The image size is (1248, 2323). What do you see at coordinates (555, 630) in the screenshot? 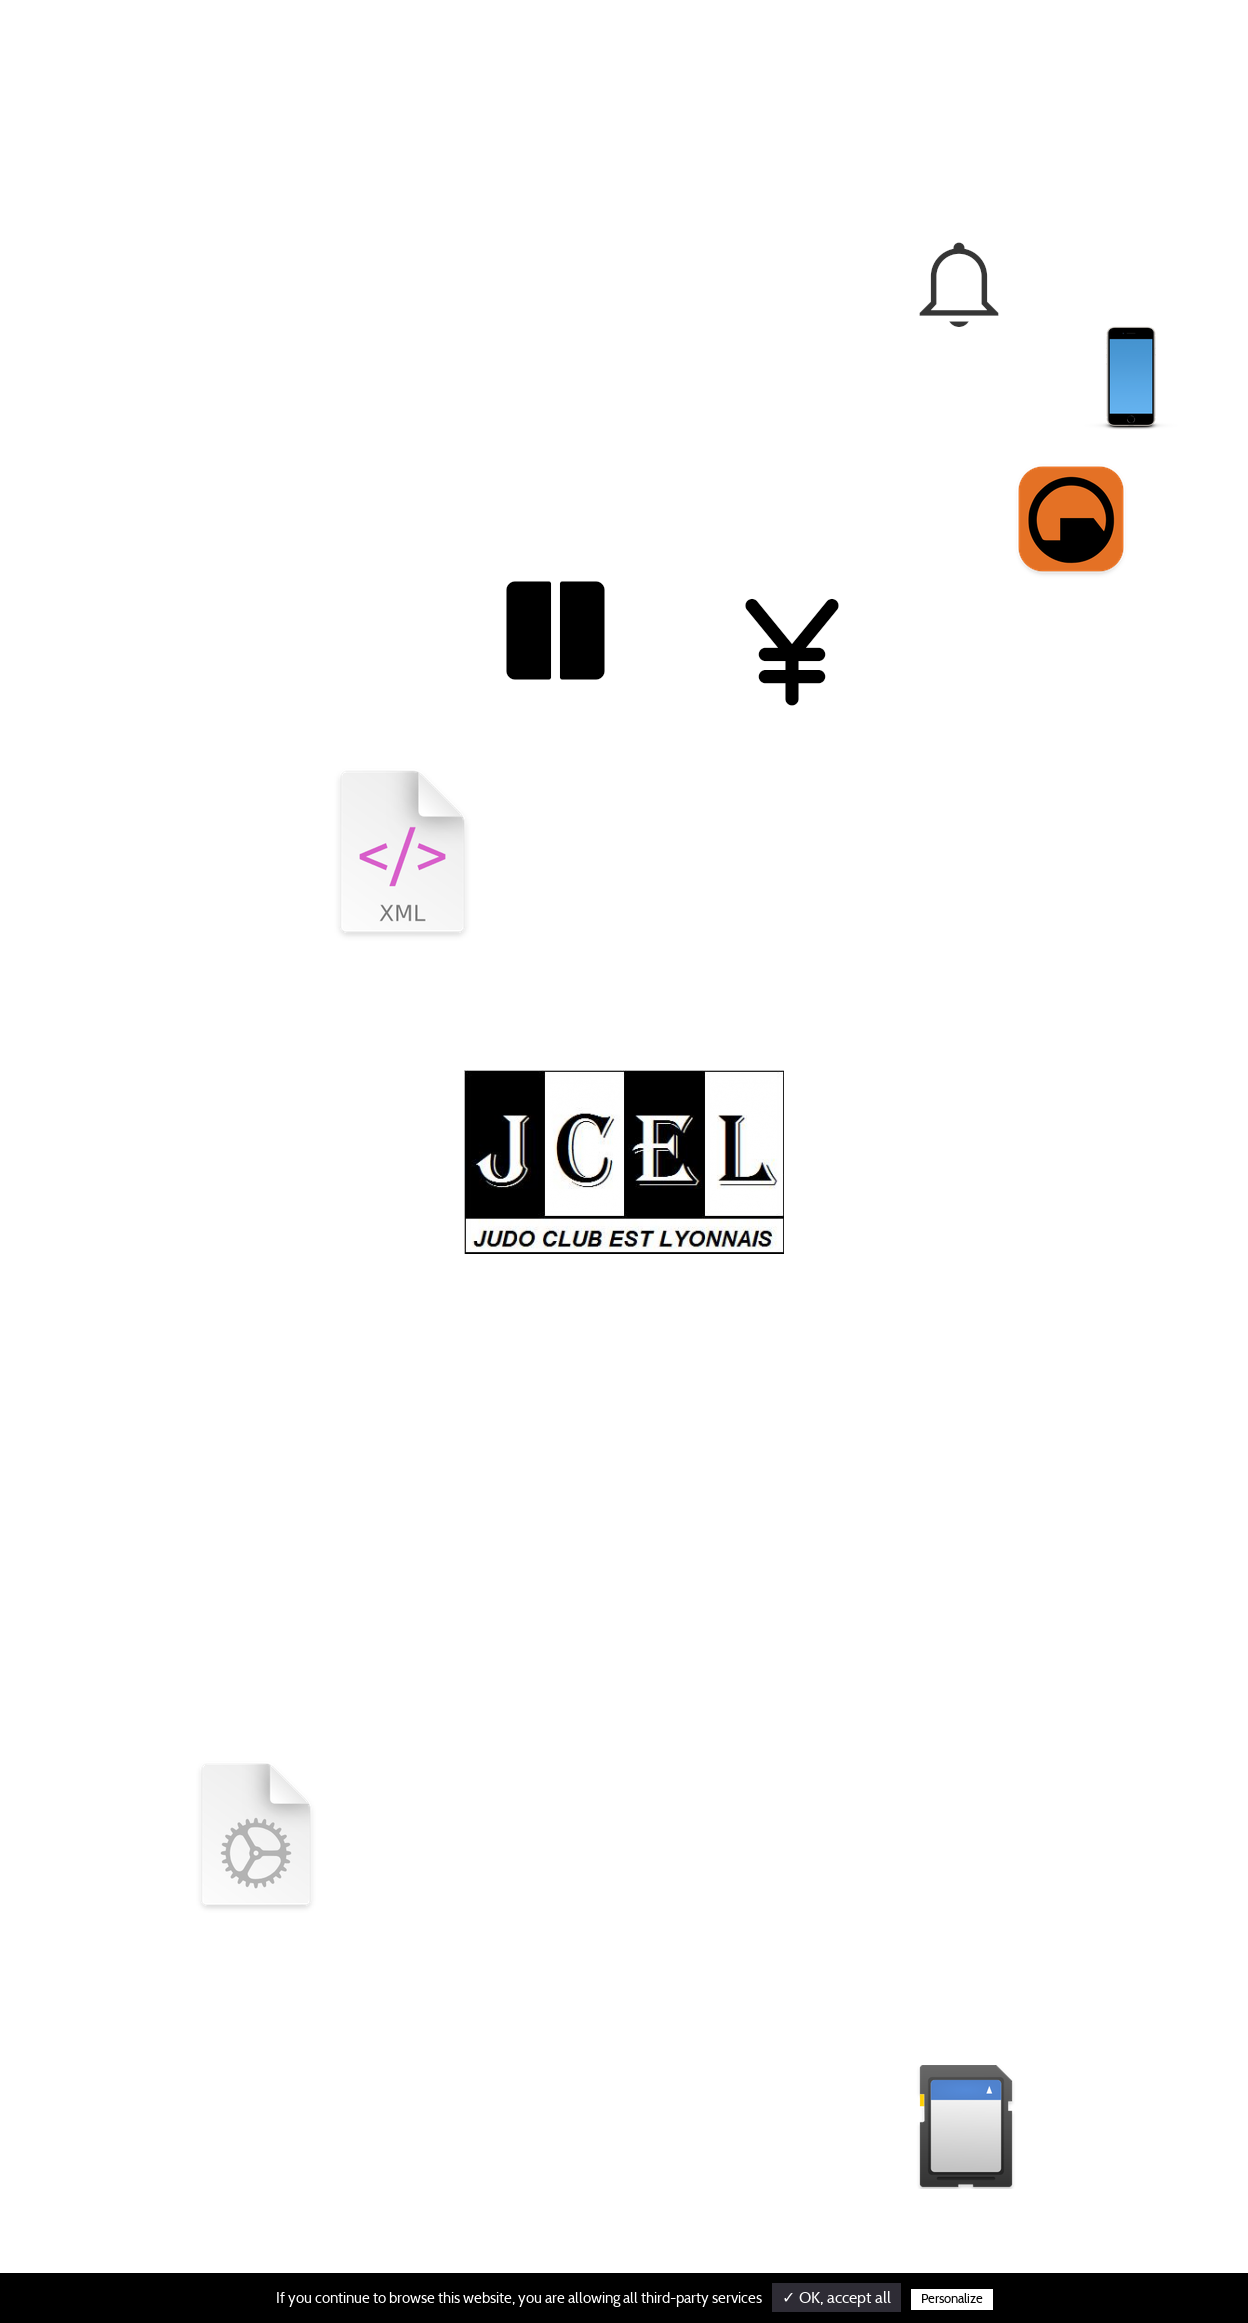
I see `split view horizontally` at bounding box center [555, 630].